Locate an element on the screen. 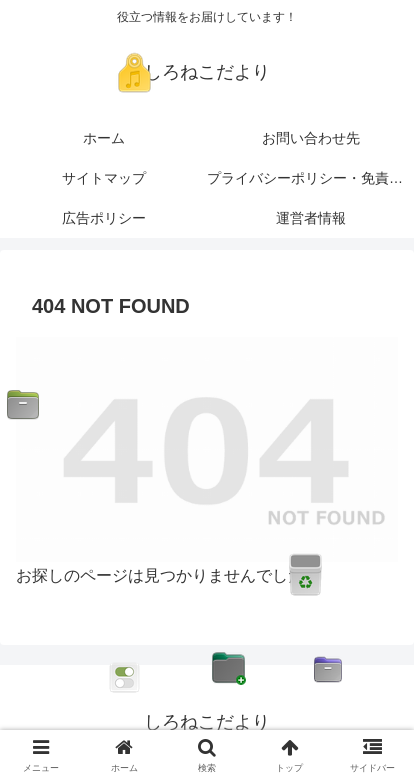  open the trash or recycle bin is located at coordinates (305, 574).